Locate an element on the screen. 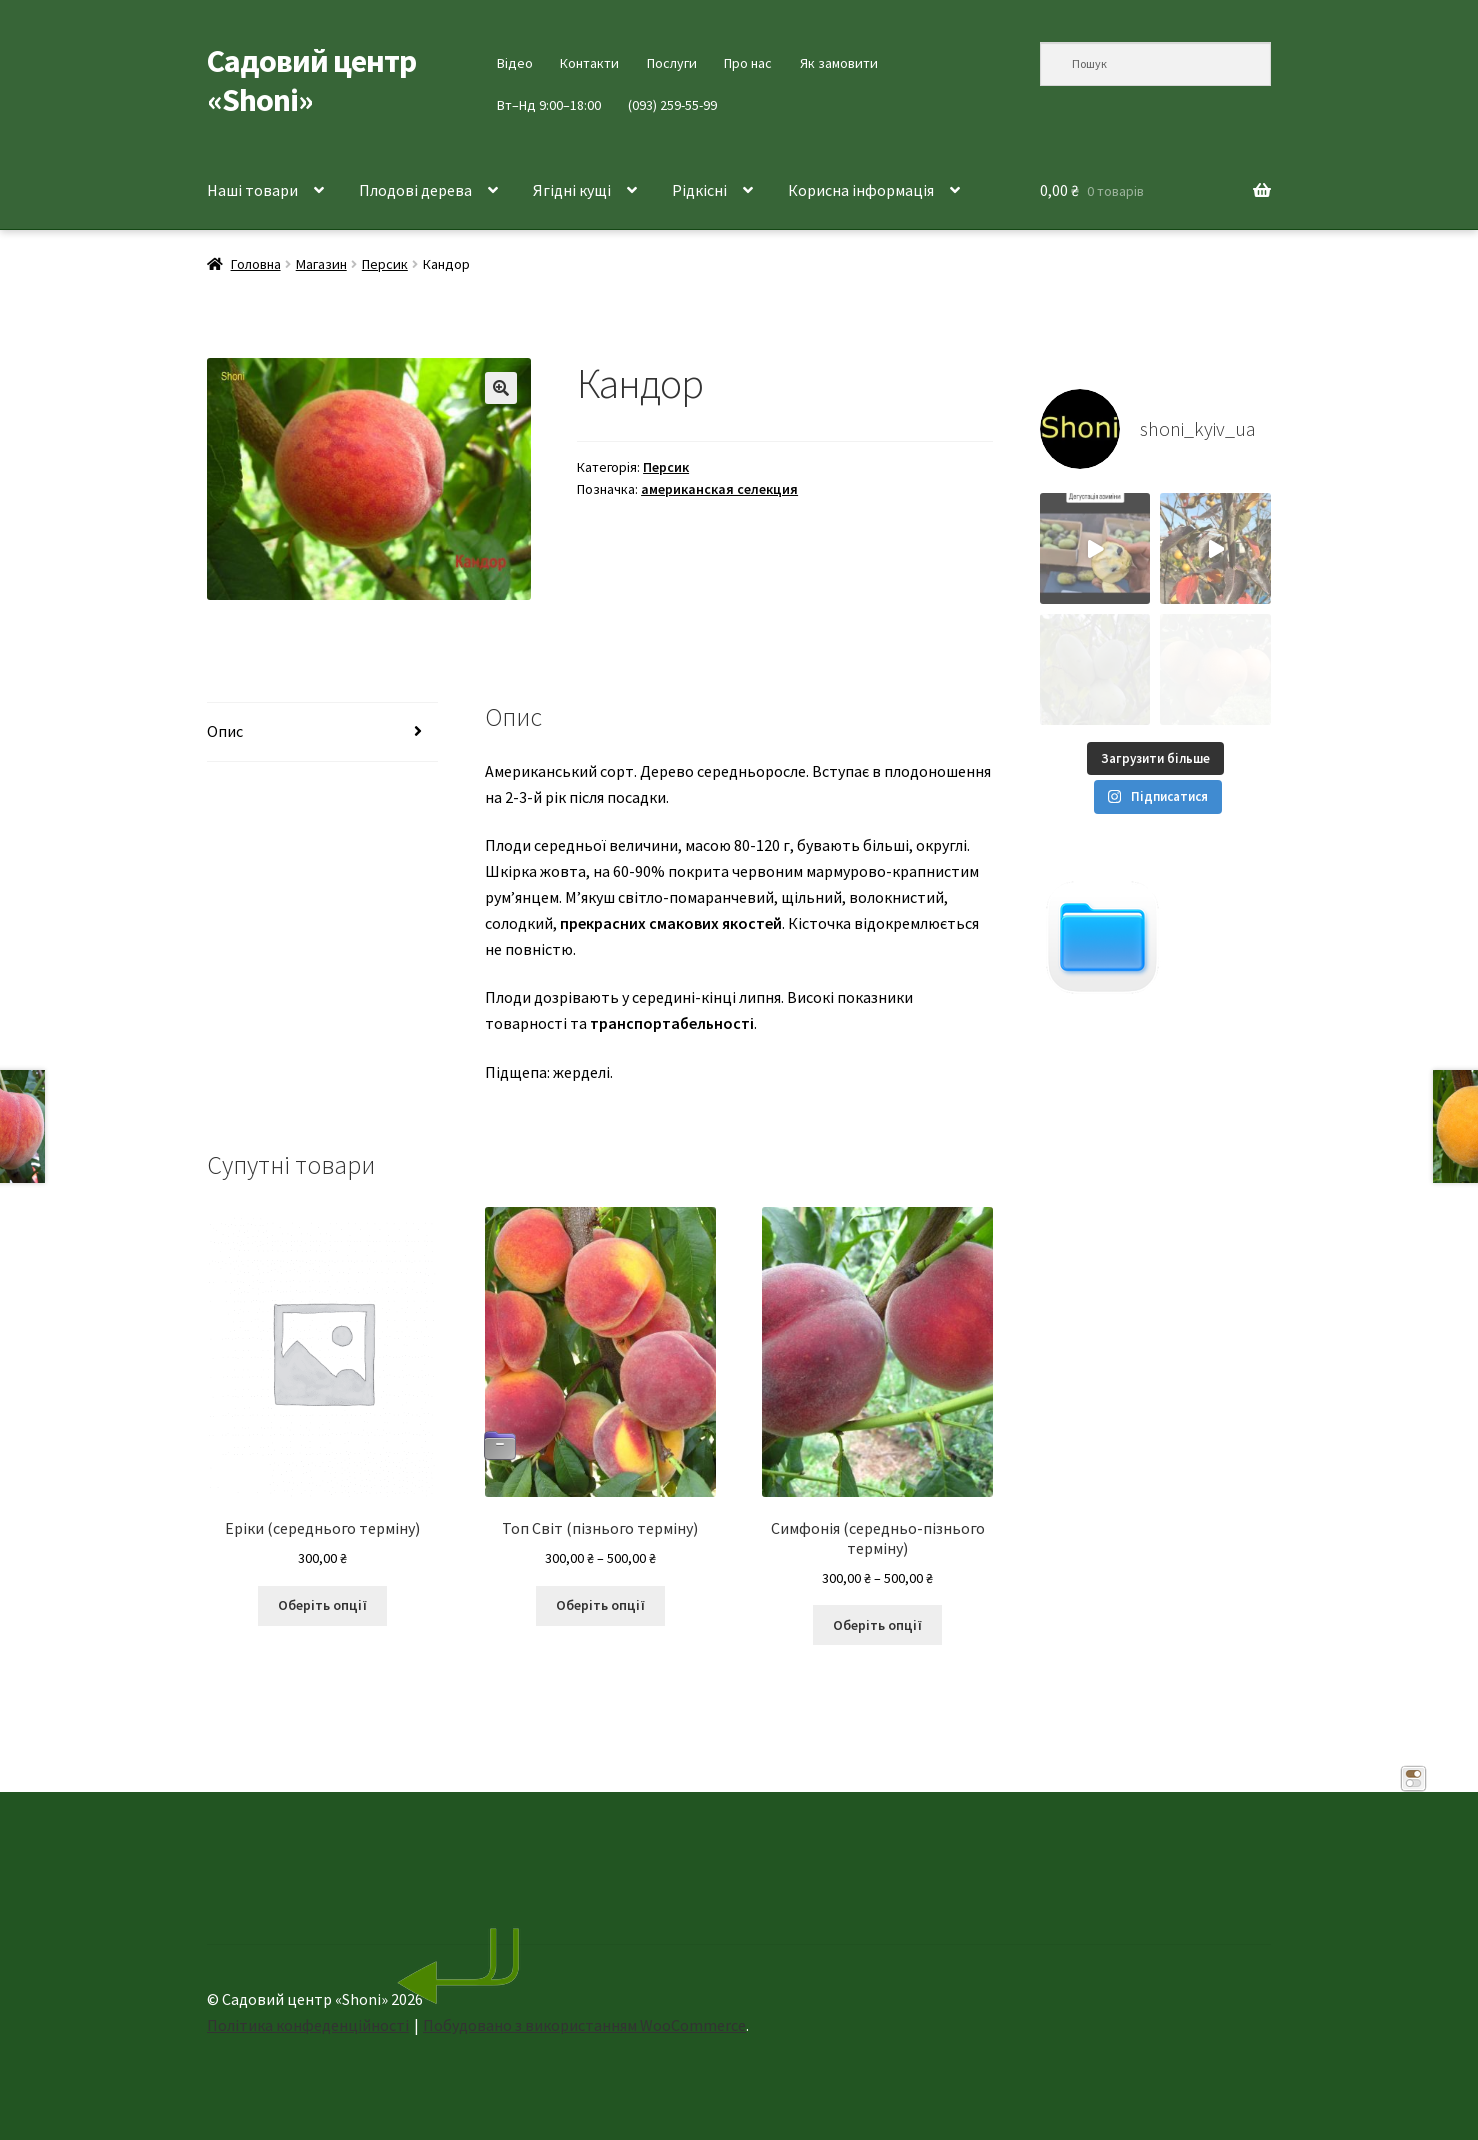  open the file manager application is located at coordinates (500, 1445).